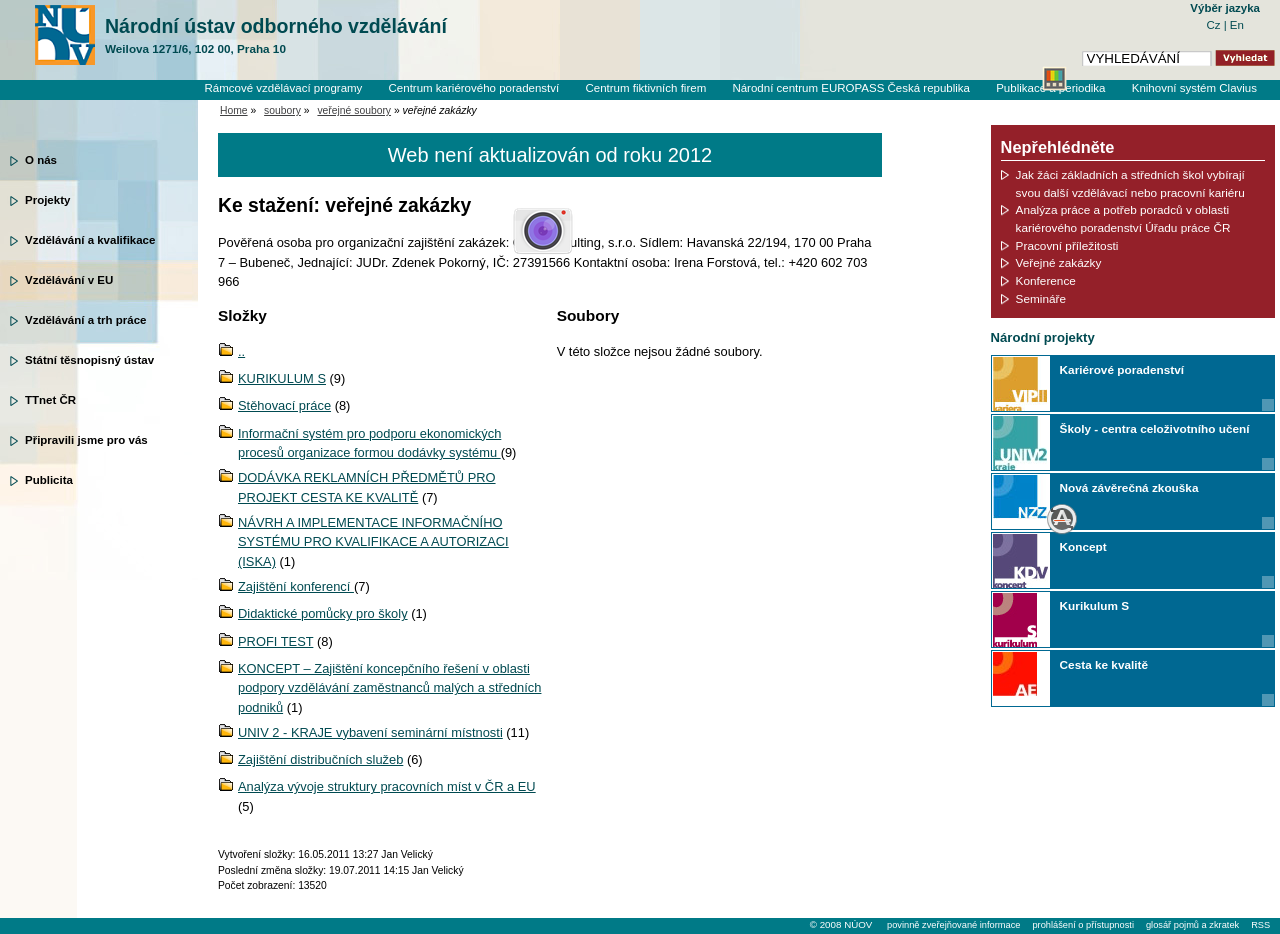 The width and height of the screenshot is (1280, 934). What do you see at coordinates (543, 231) in the screenshot?
I see `open the camera app` at bounding box center [543, 231].